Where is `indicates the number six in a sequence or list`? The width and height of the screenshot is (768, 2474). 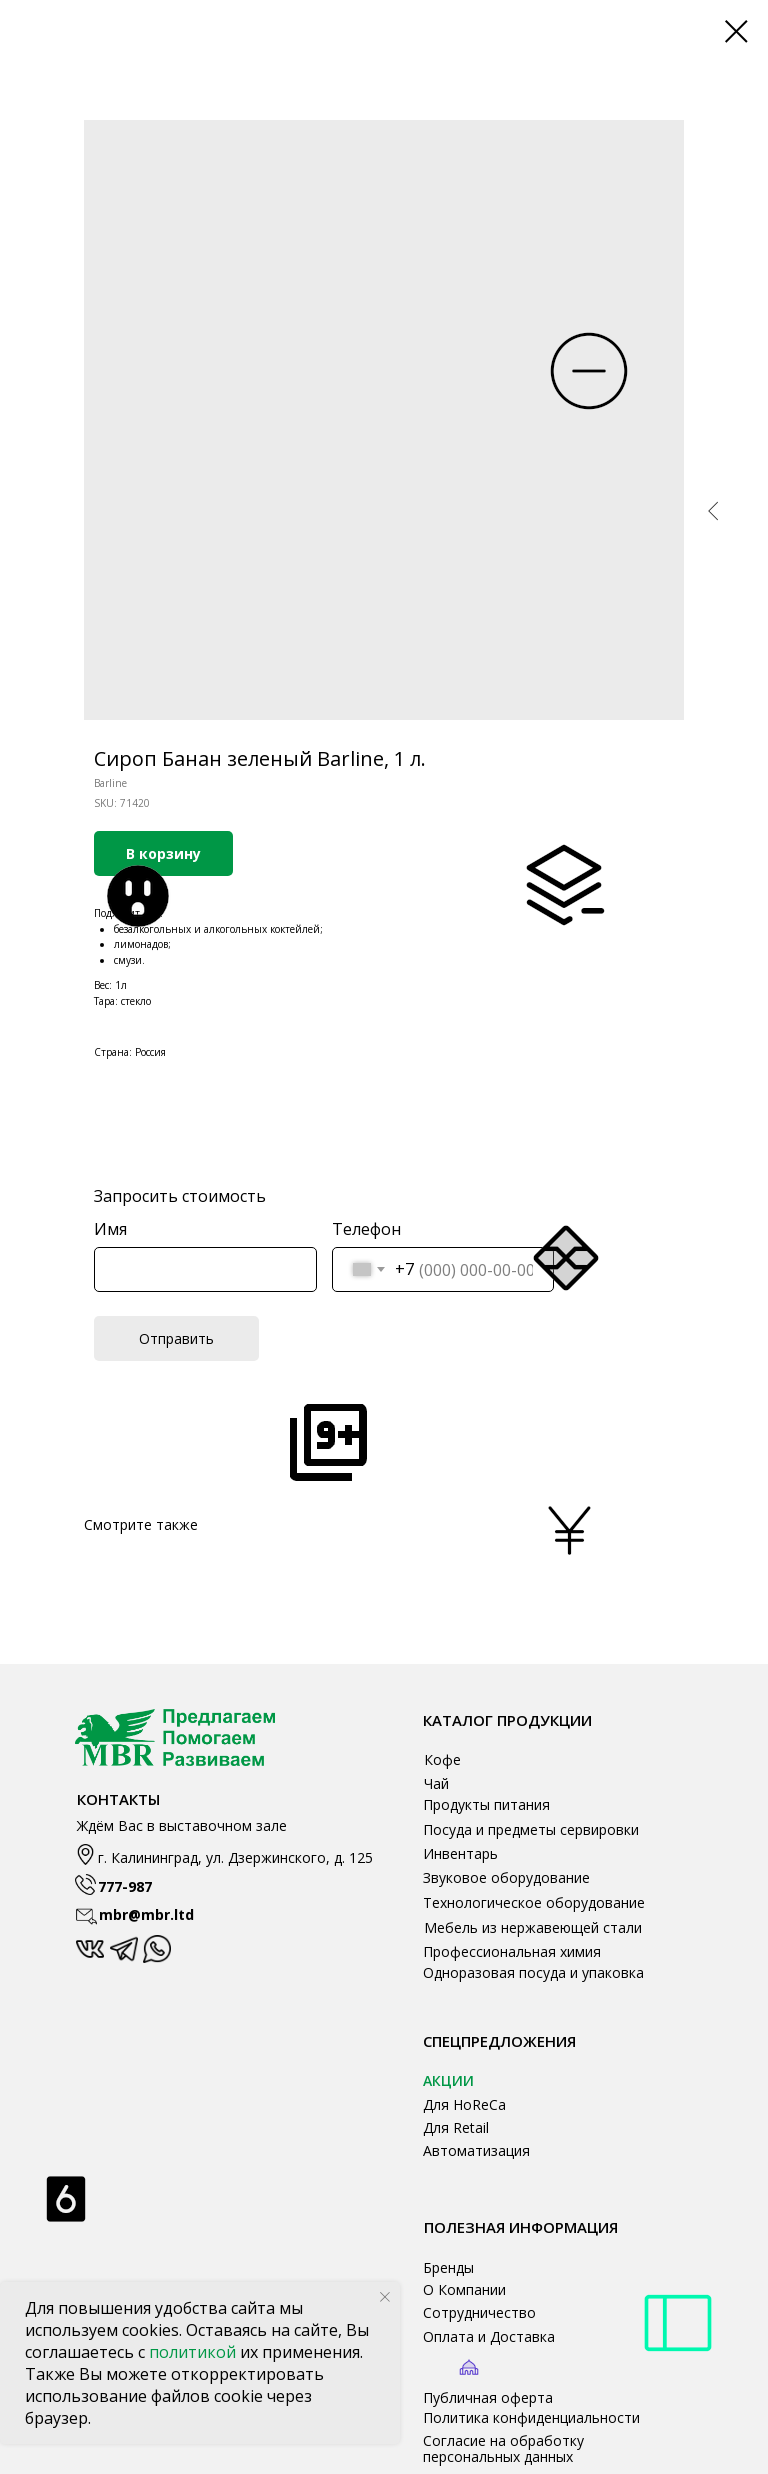 indicates the number six in a sequence or list is located at coordinates (66, 2199).